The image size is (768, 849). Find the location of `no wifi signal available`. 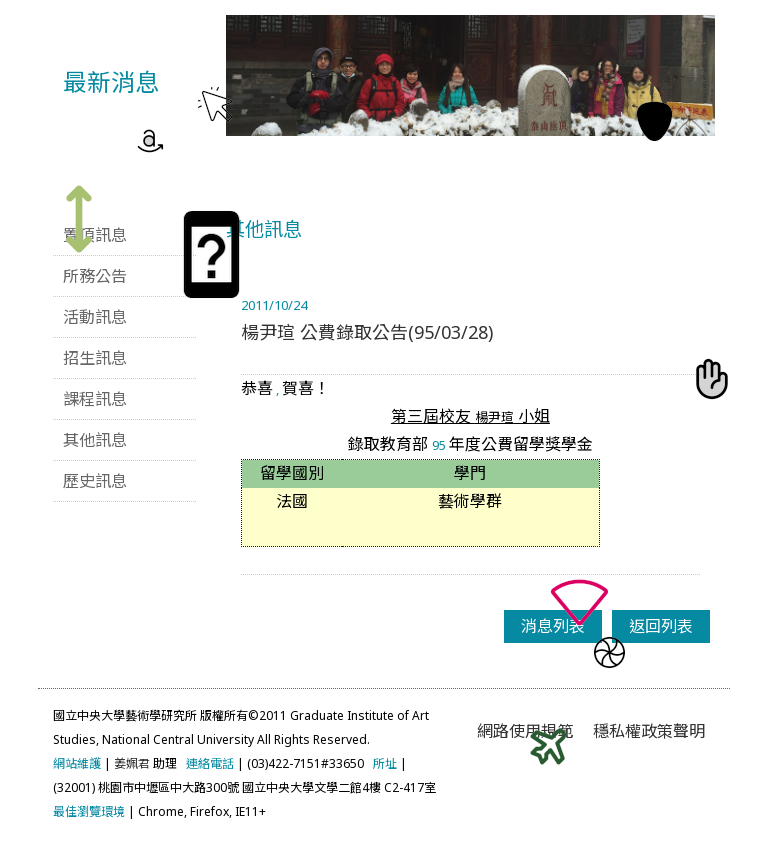

no wifi signal available is located at coordinates (579, 602).